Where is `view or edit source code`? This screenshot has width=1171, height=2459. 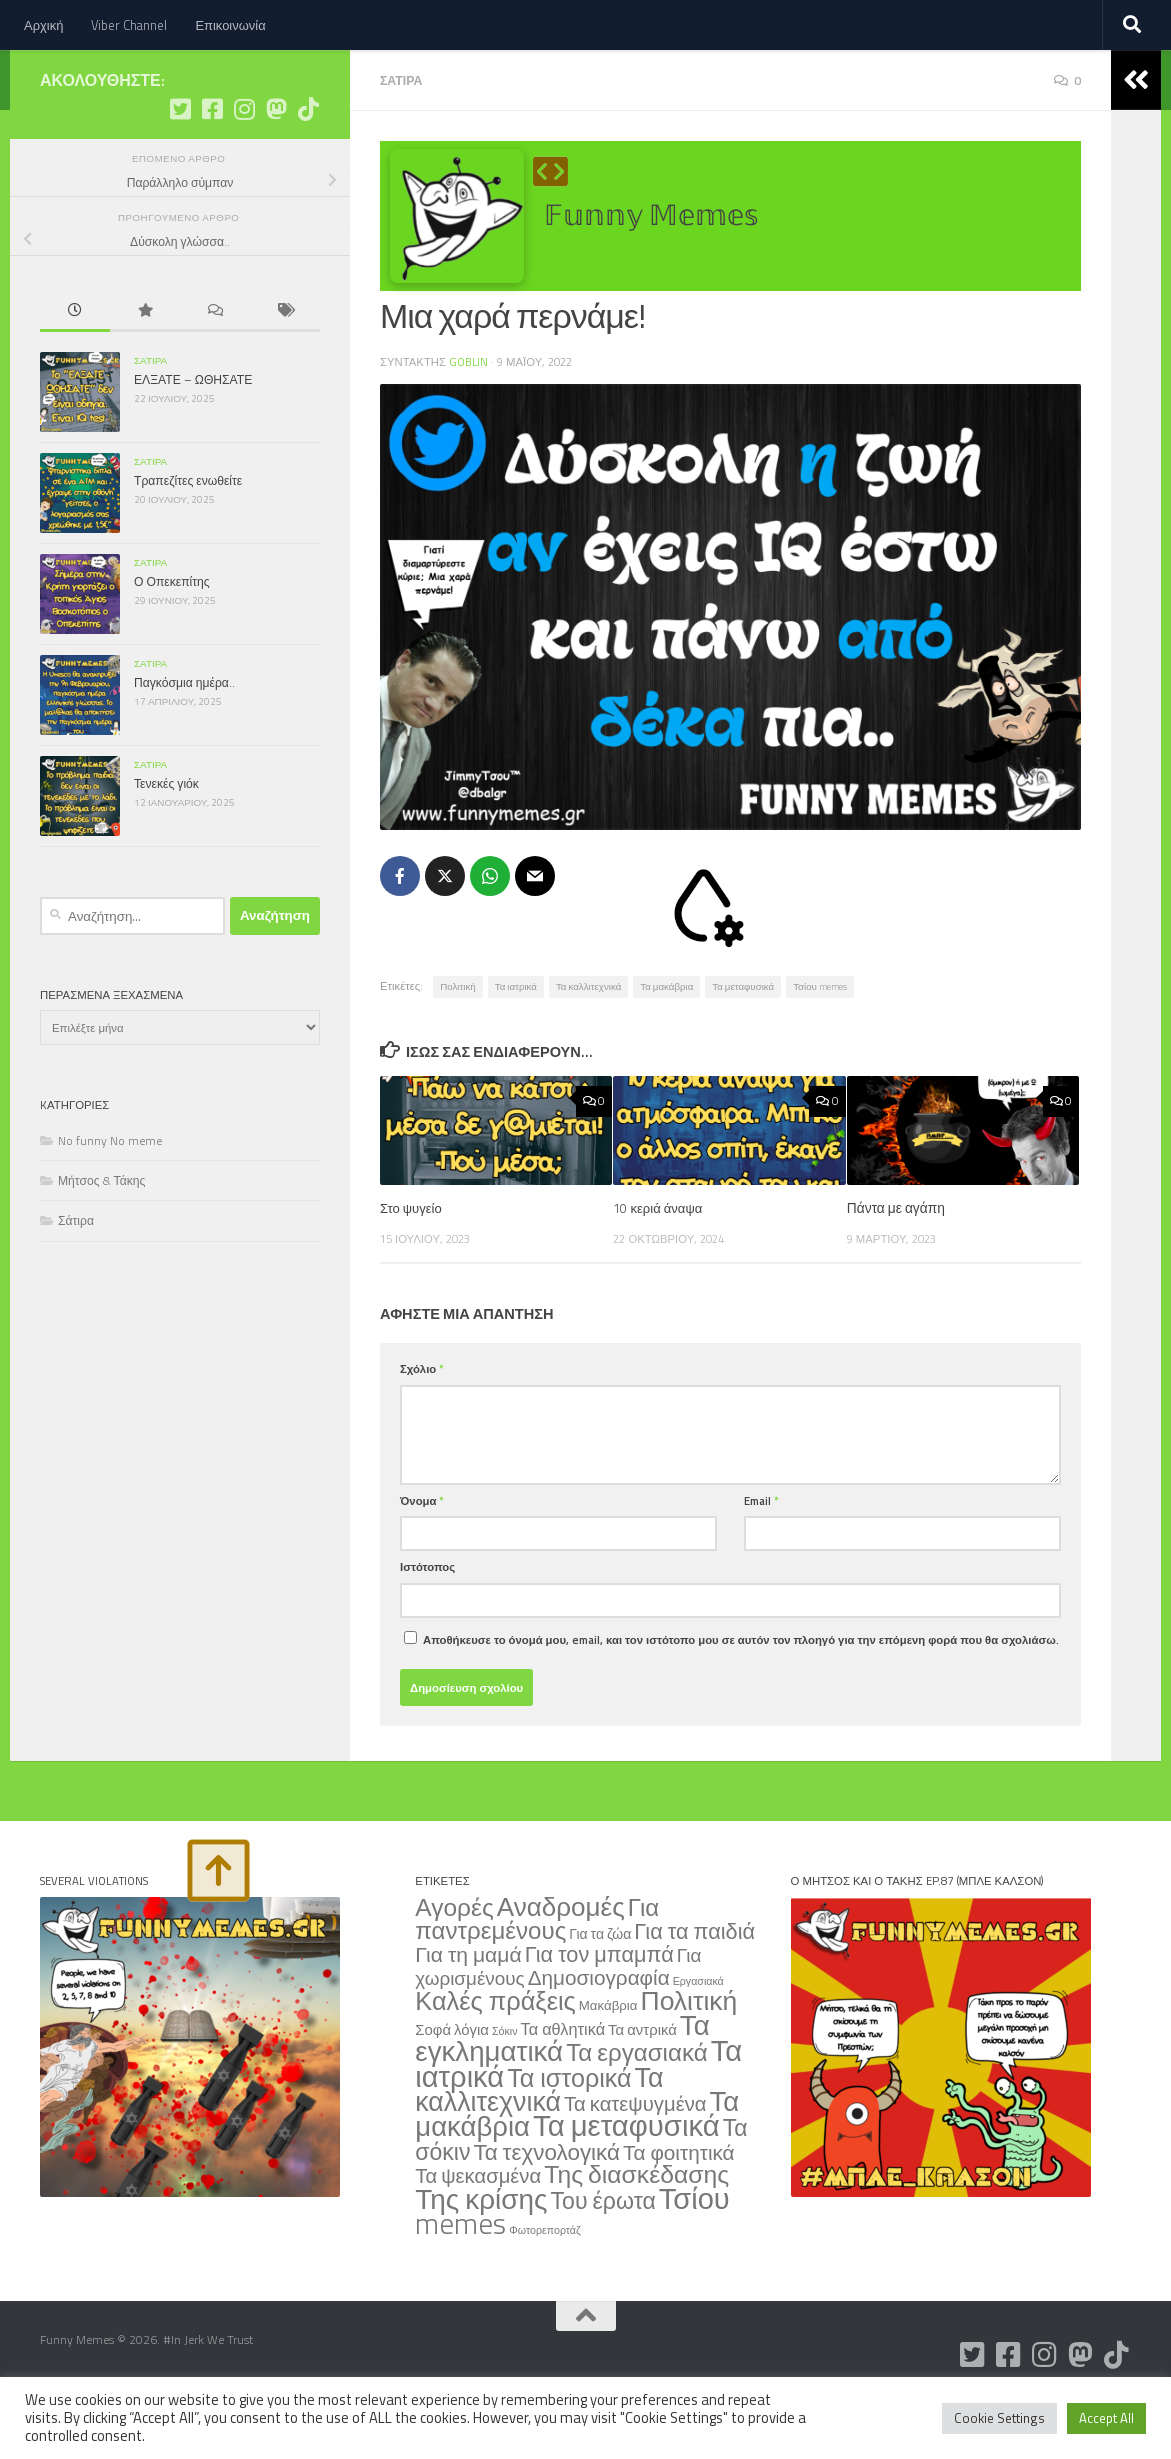
view or edit source code is located at coordinates (550, 171).